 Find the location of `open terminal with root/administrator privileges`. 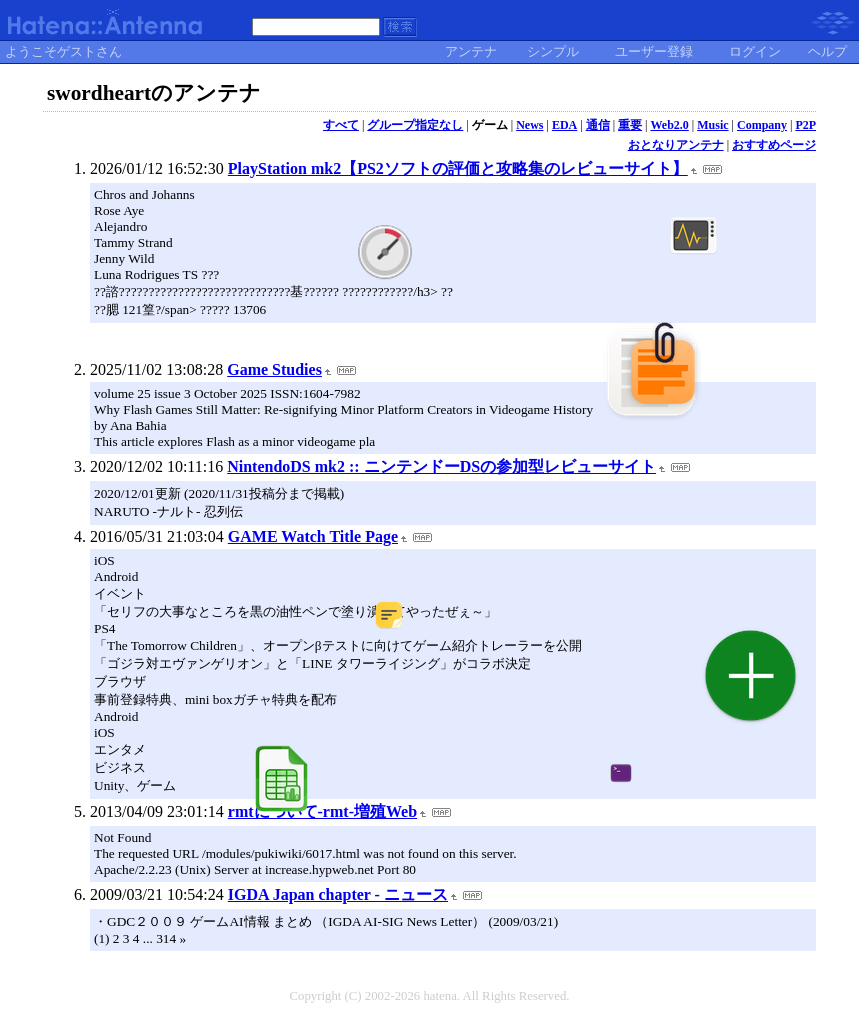

open terminal with root/administrator privileges is located at coordinates (621, 773).